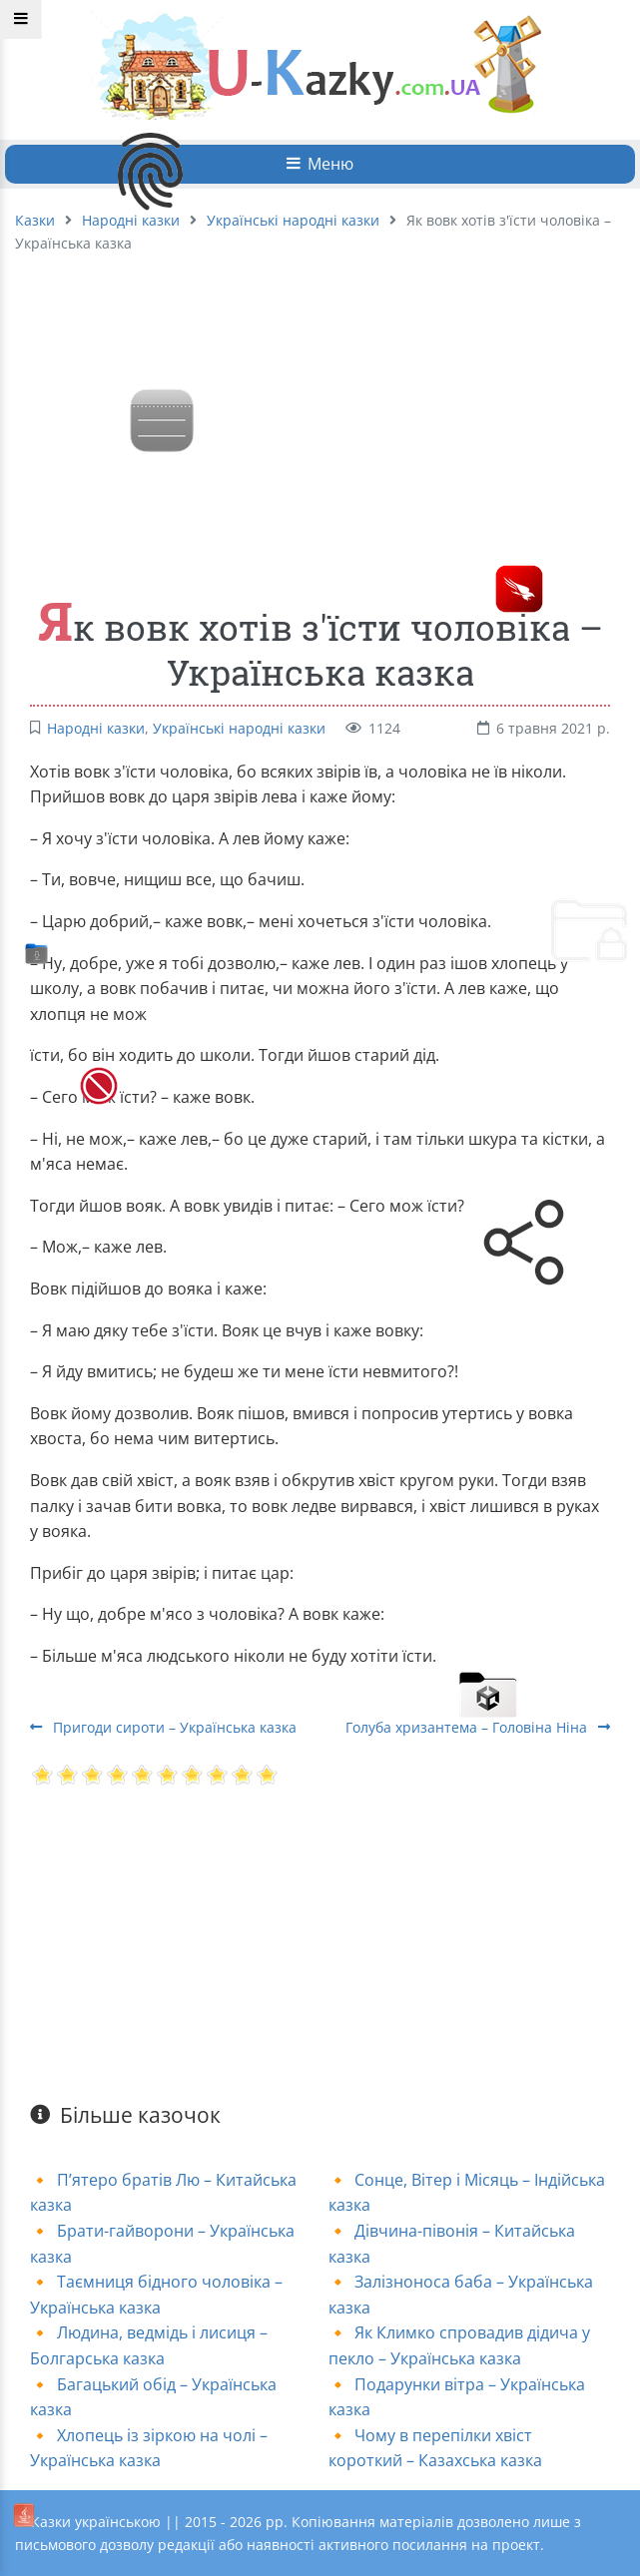  Describe the element at coordinates (99, 1086) in the screenshot. I see `delete selected item` at that location.